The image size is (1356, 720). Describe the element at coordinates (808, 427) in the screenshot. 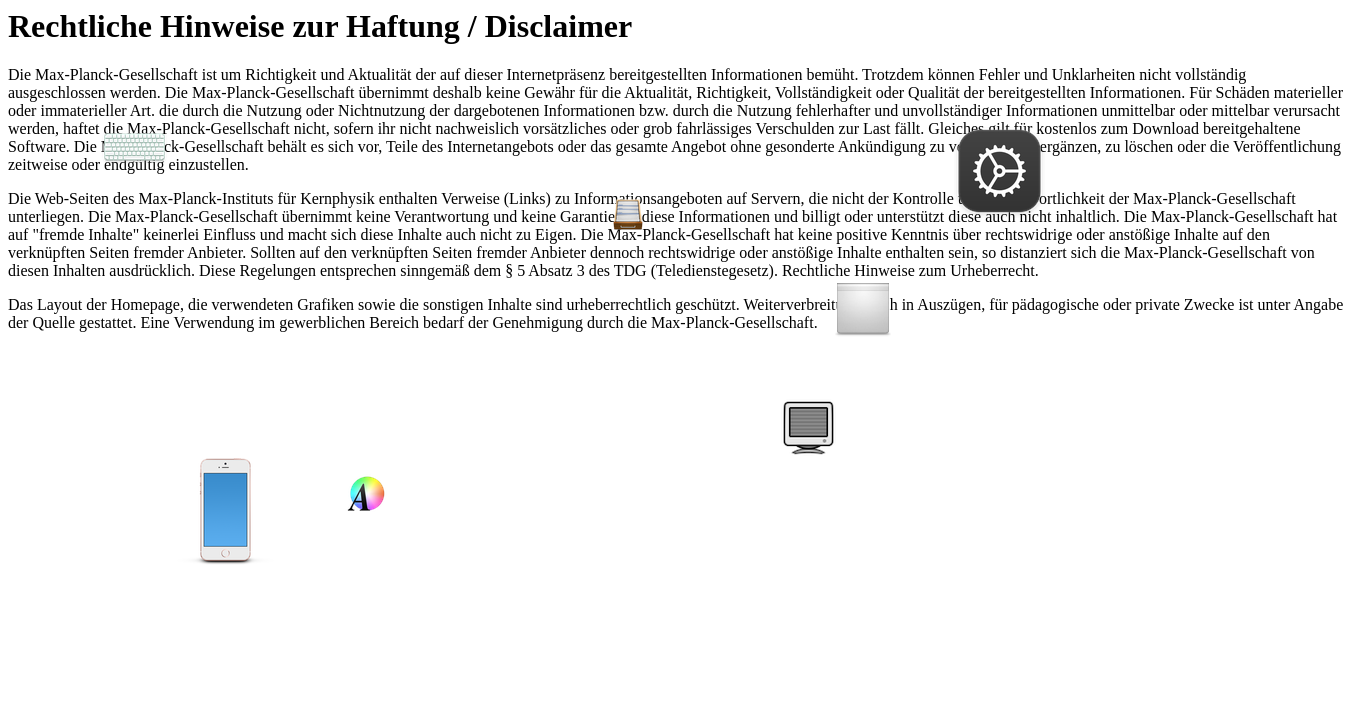

I see `access connected PC or windows computer` at that location.